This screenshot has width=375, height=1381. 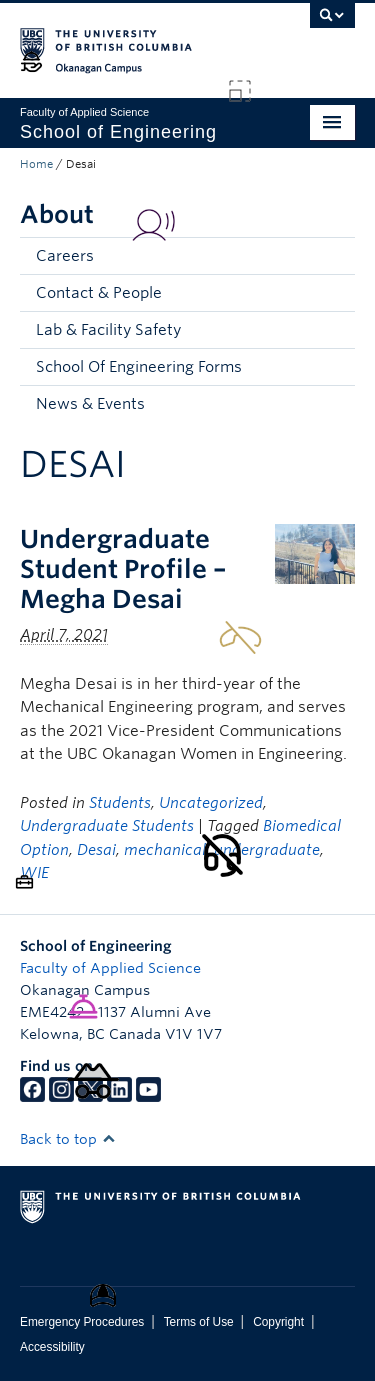 I want to click on mute or disable headset audio, so click(x=222, y=854).